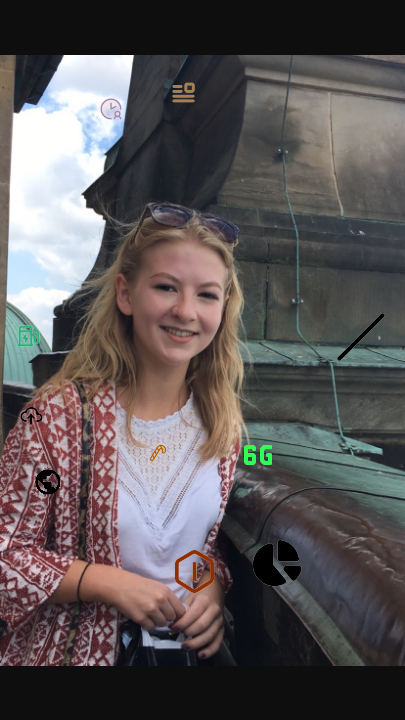 This screenshot has width=405, height=720. I want to click on view user activity history, so click(111, 109).